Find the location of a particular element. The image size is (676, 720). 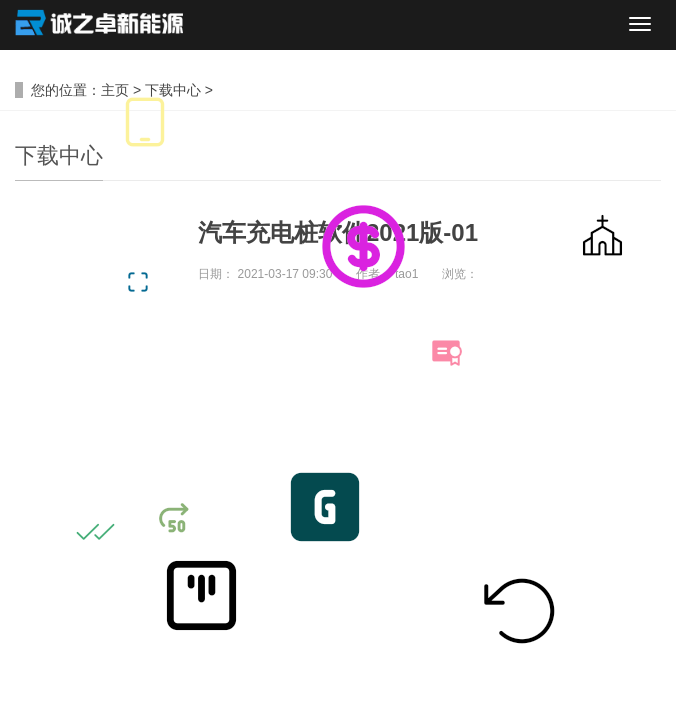

view certificate or credential details is located at coordinates (446, 352).